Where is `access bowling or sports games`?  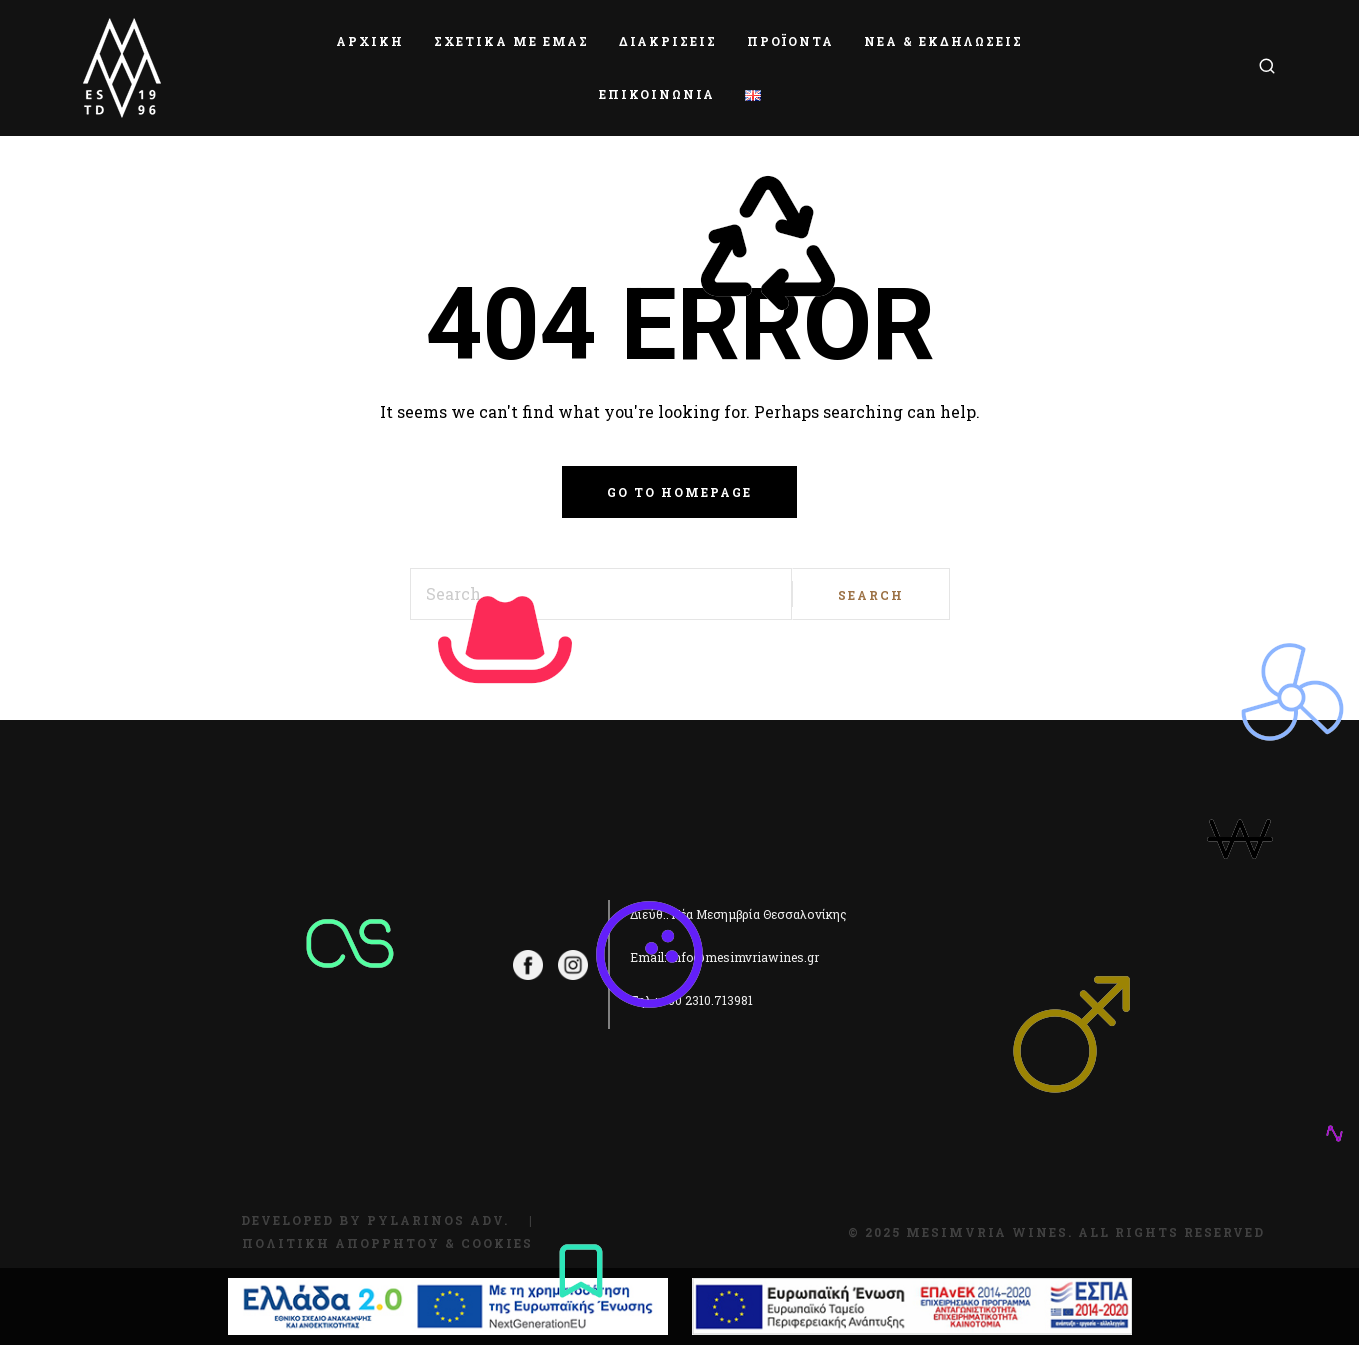 access bowling or sports games is located at coordinates (649, 954).